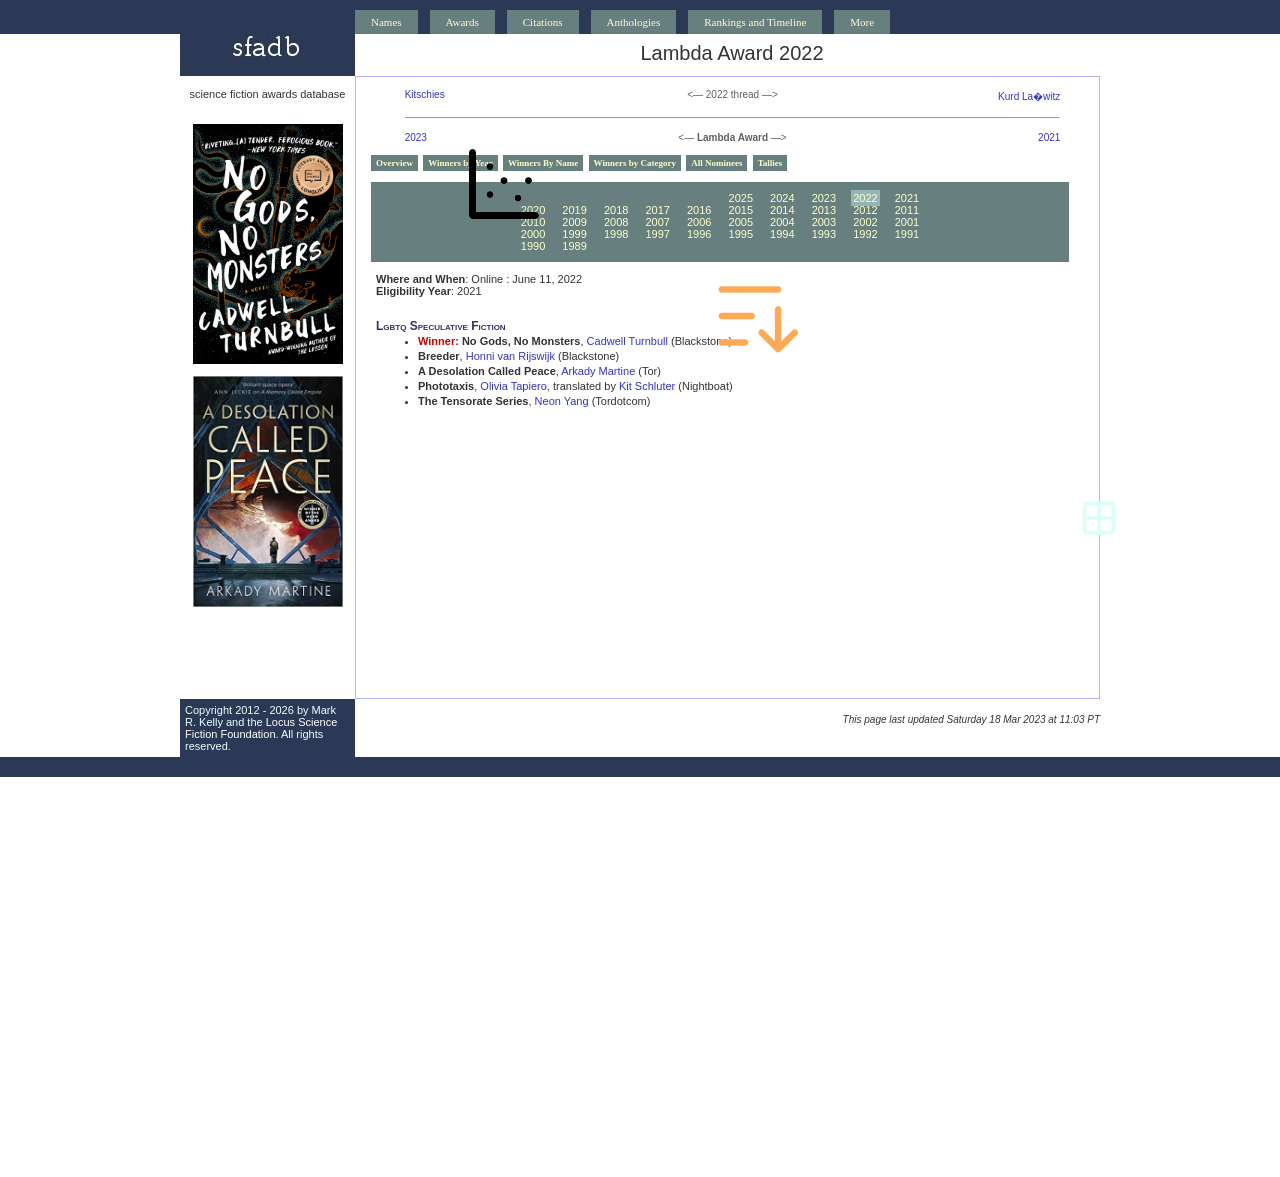 Image resolution: width=1280 pixels, height=1177 pixels. Describe the element at coordinates (755, 316) in the screenshot. I see `sort items in ascending order` at that location.